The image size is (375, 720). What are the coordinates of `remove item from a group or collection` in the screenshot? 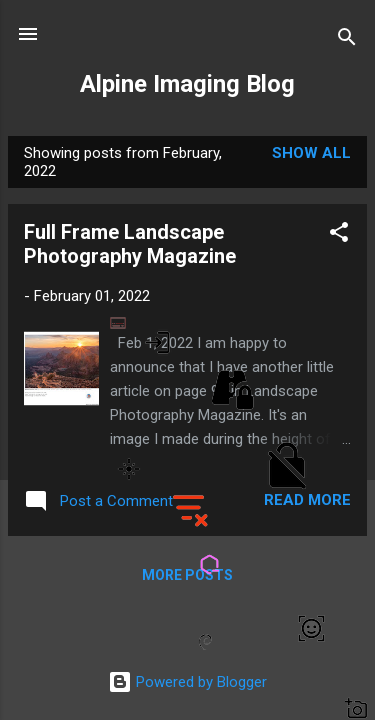 It's located at (209, 564).